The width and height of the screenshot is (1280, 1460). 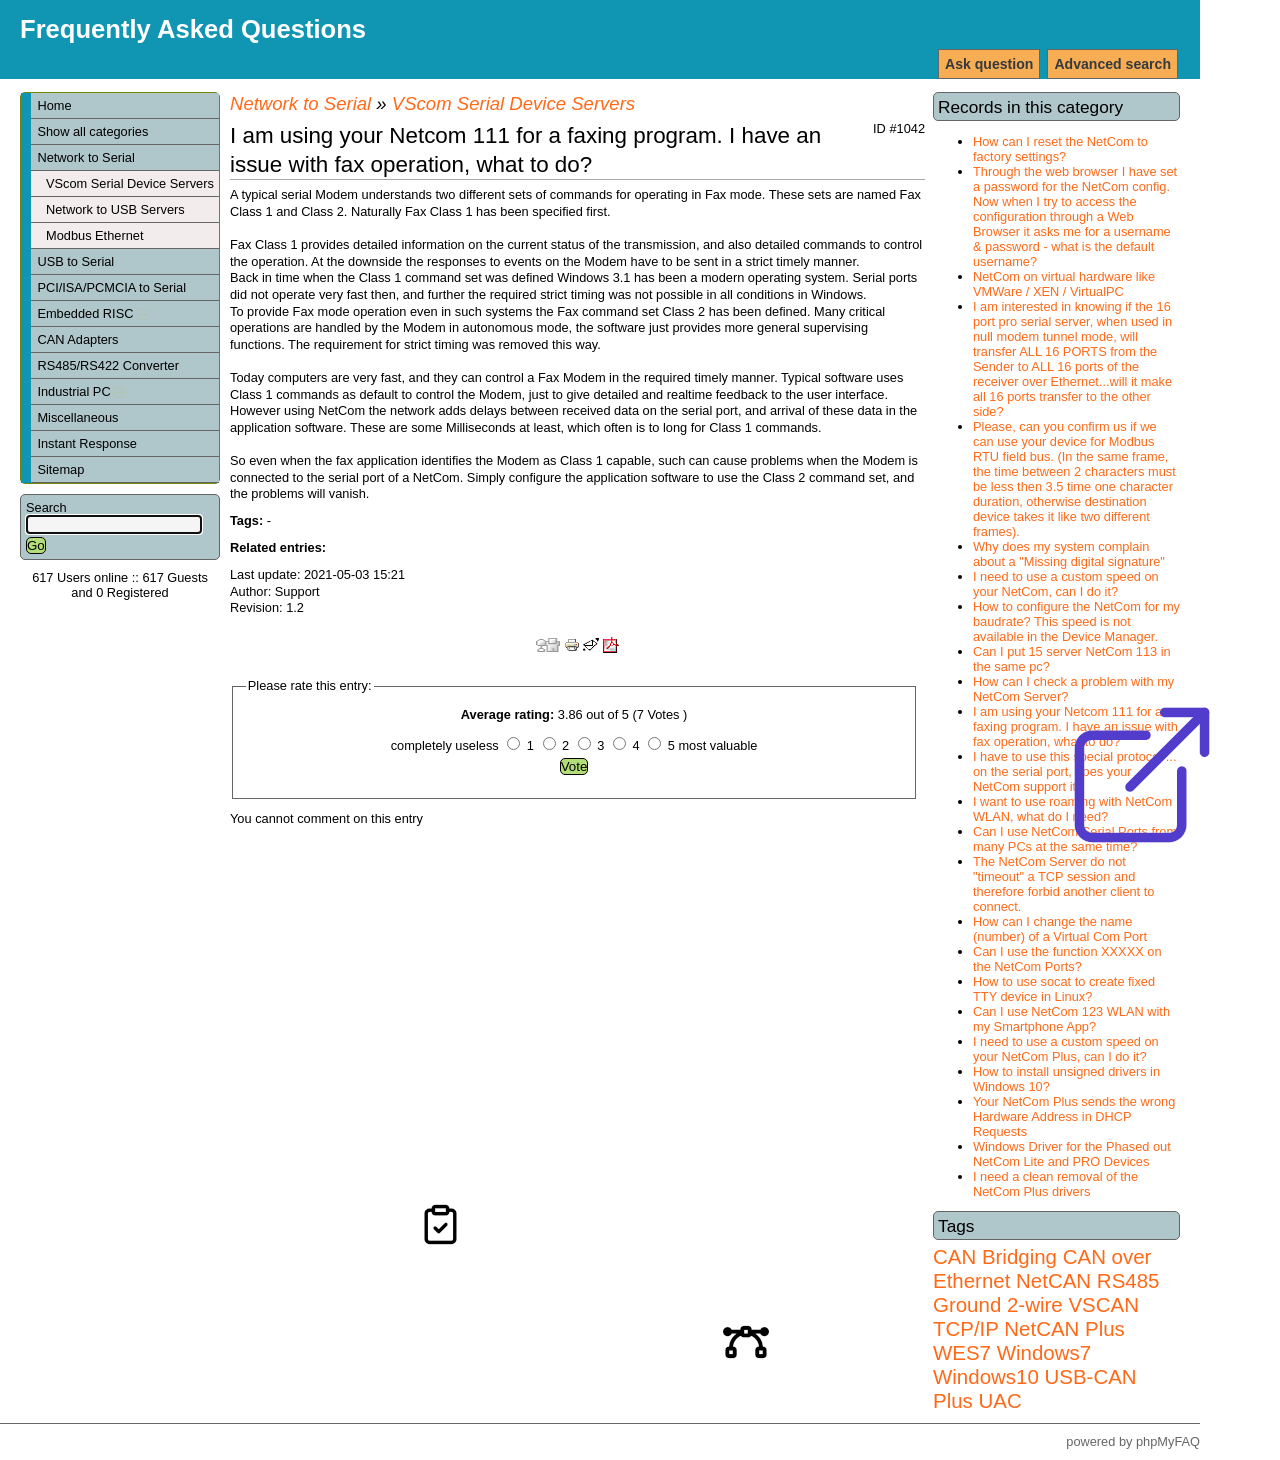 What do you see at coordinates (746, 1342) in the screenshot?
I see `edit vector path curves` at bounding box center [746, 1342].